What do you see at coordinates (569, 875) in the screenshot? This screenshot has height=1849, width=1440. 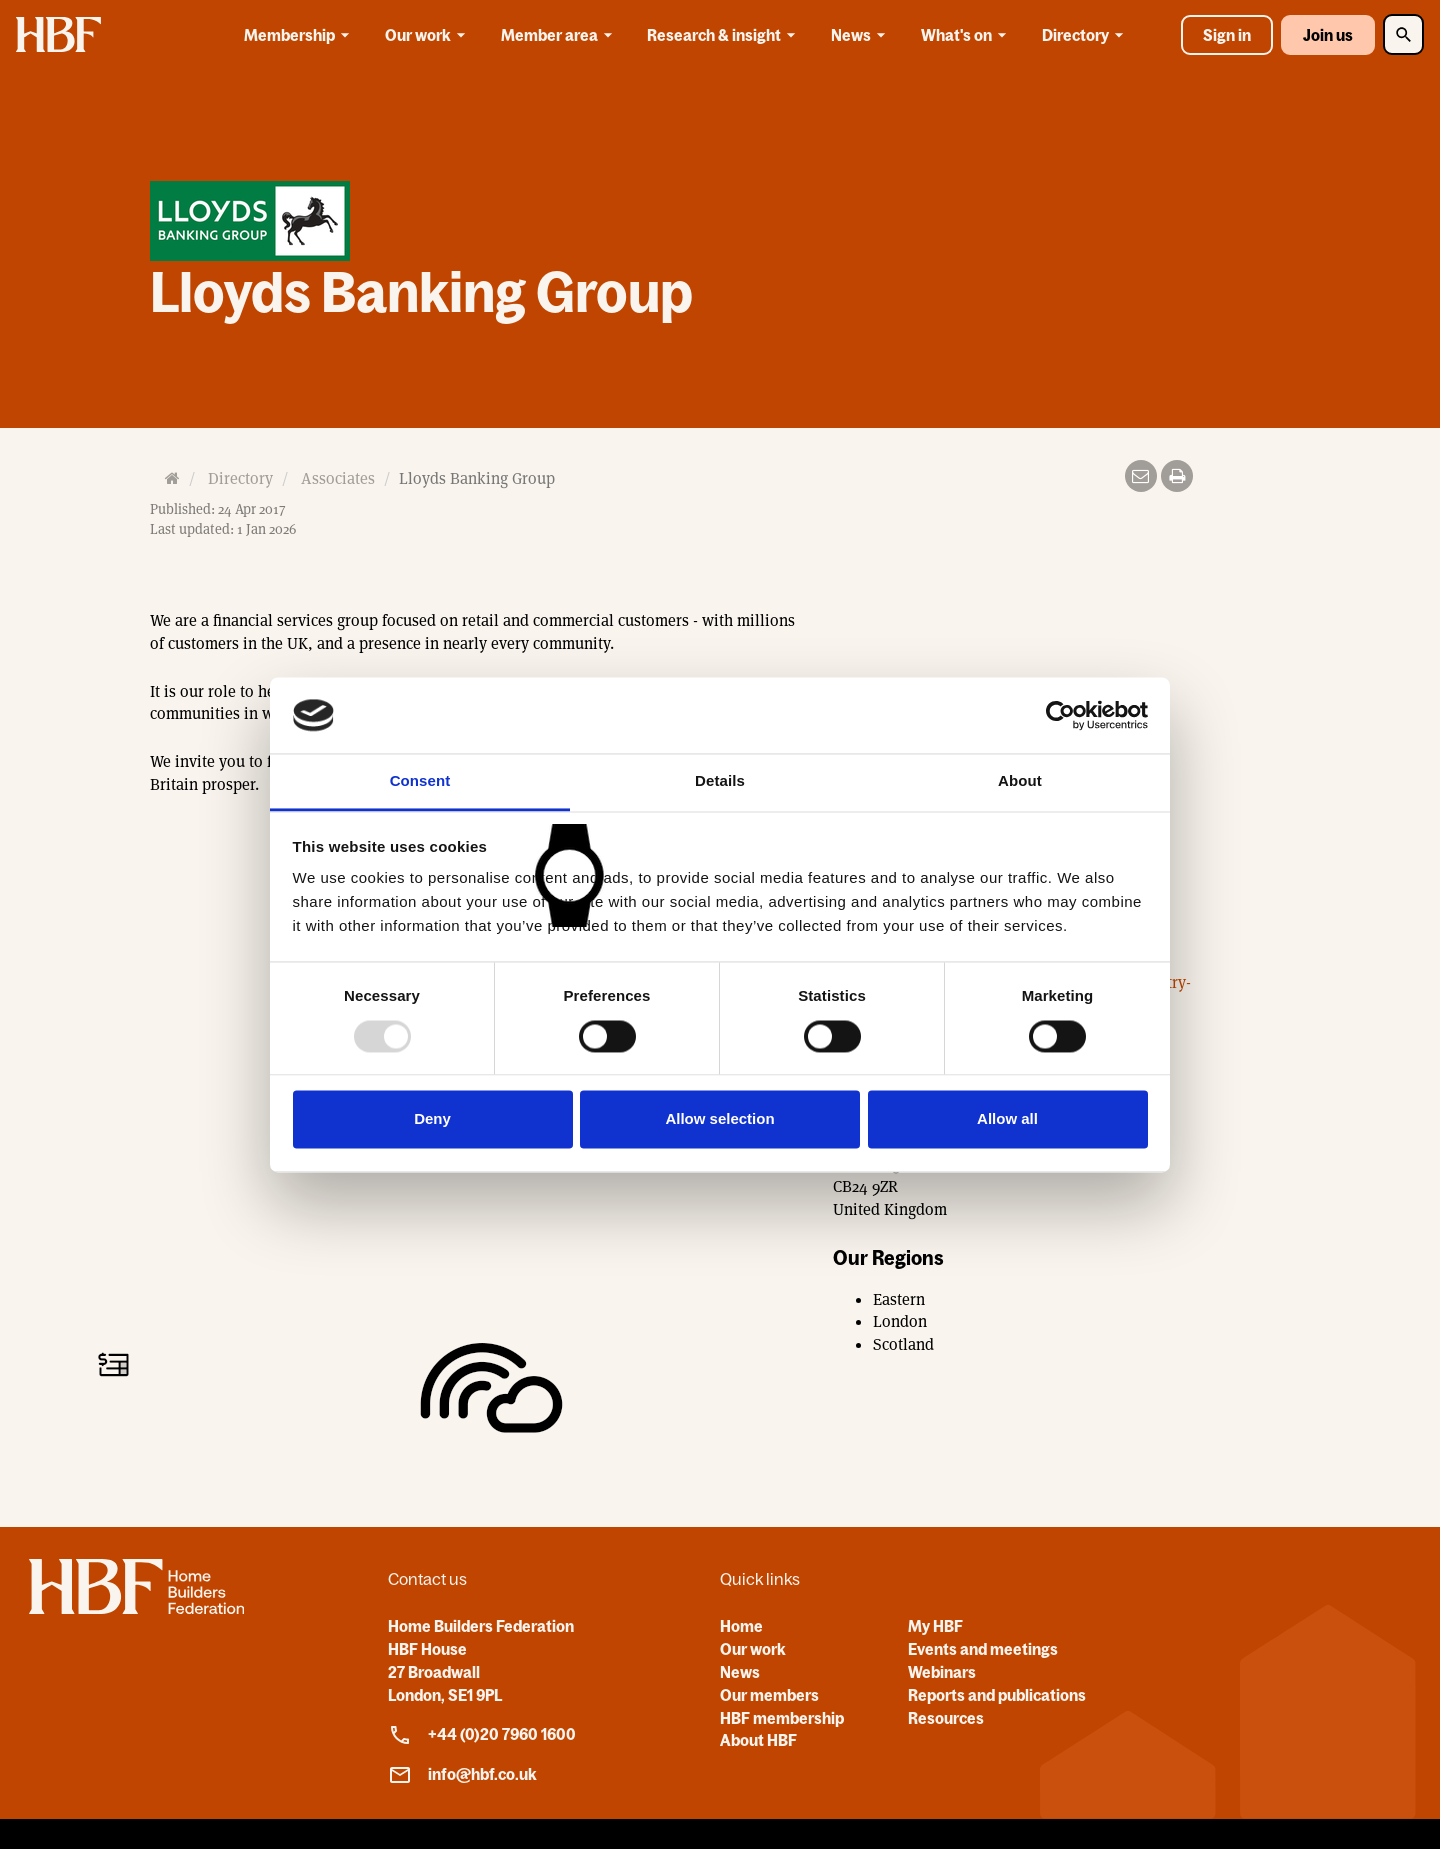 I see `access smartwatch settings or paired device` at bounding box center [569, 875].